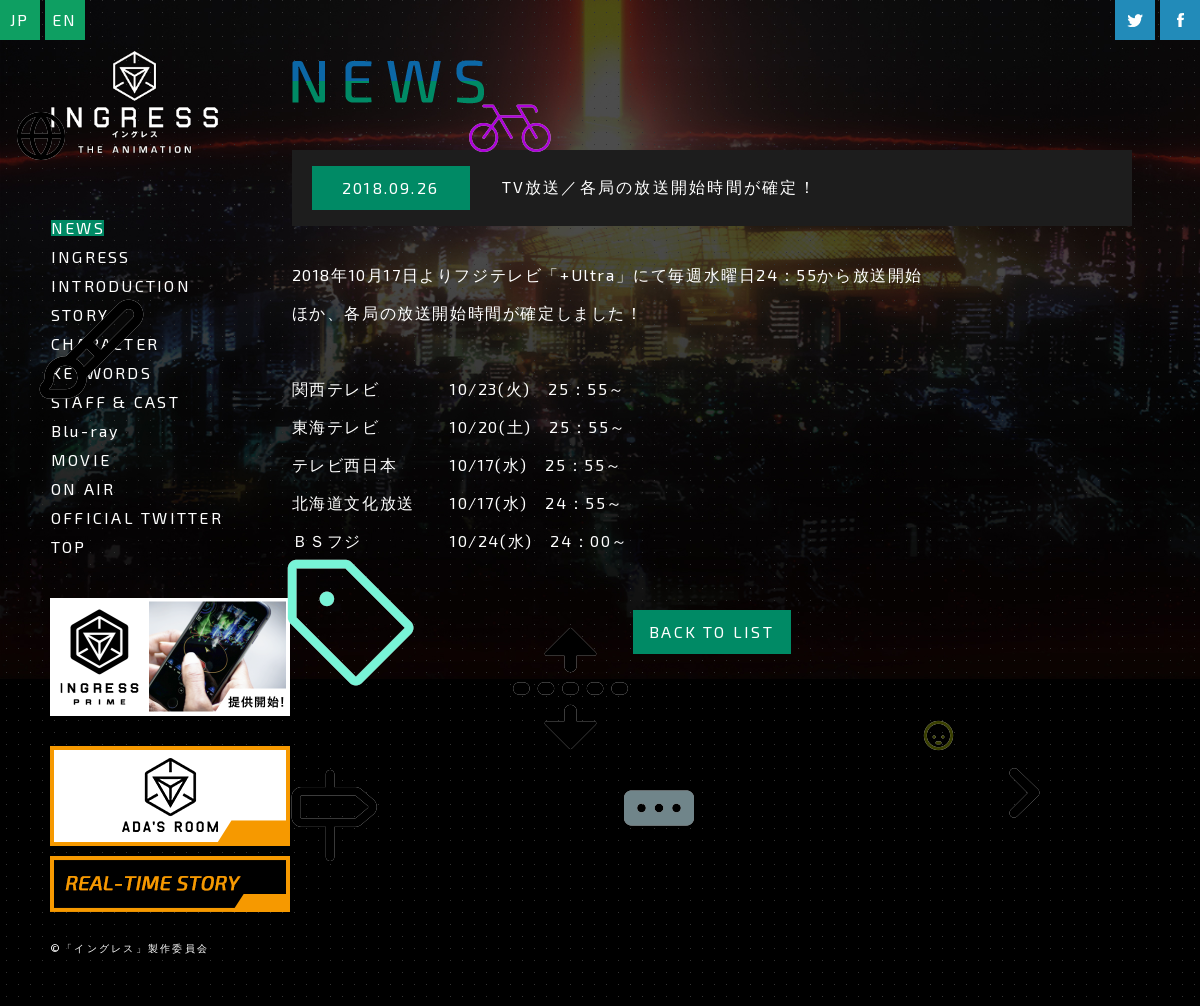 Image resolution: width=1200 pixels, height=1006 pixels. Describe the element at coordinates (510, 127) in the screenshot. I see `select bicycle as transportation mode` at that location.